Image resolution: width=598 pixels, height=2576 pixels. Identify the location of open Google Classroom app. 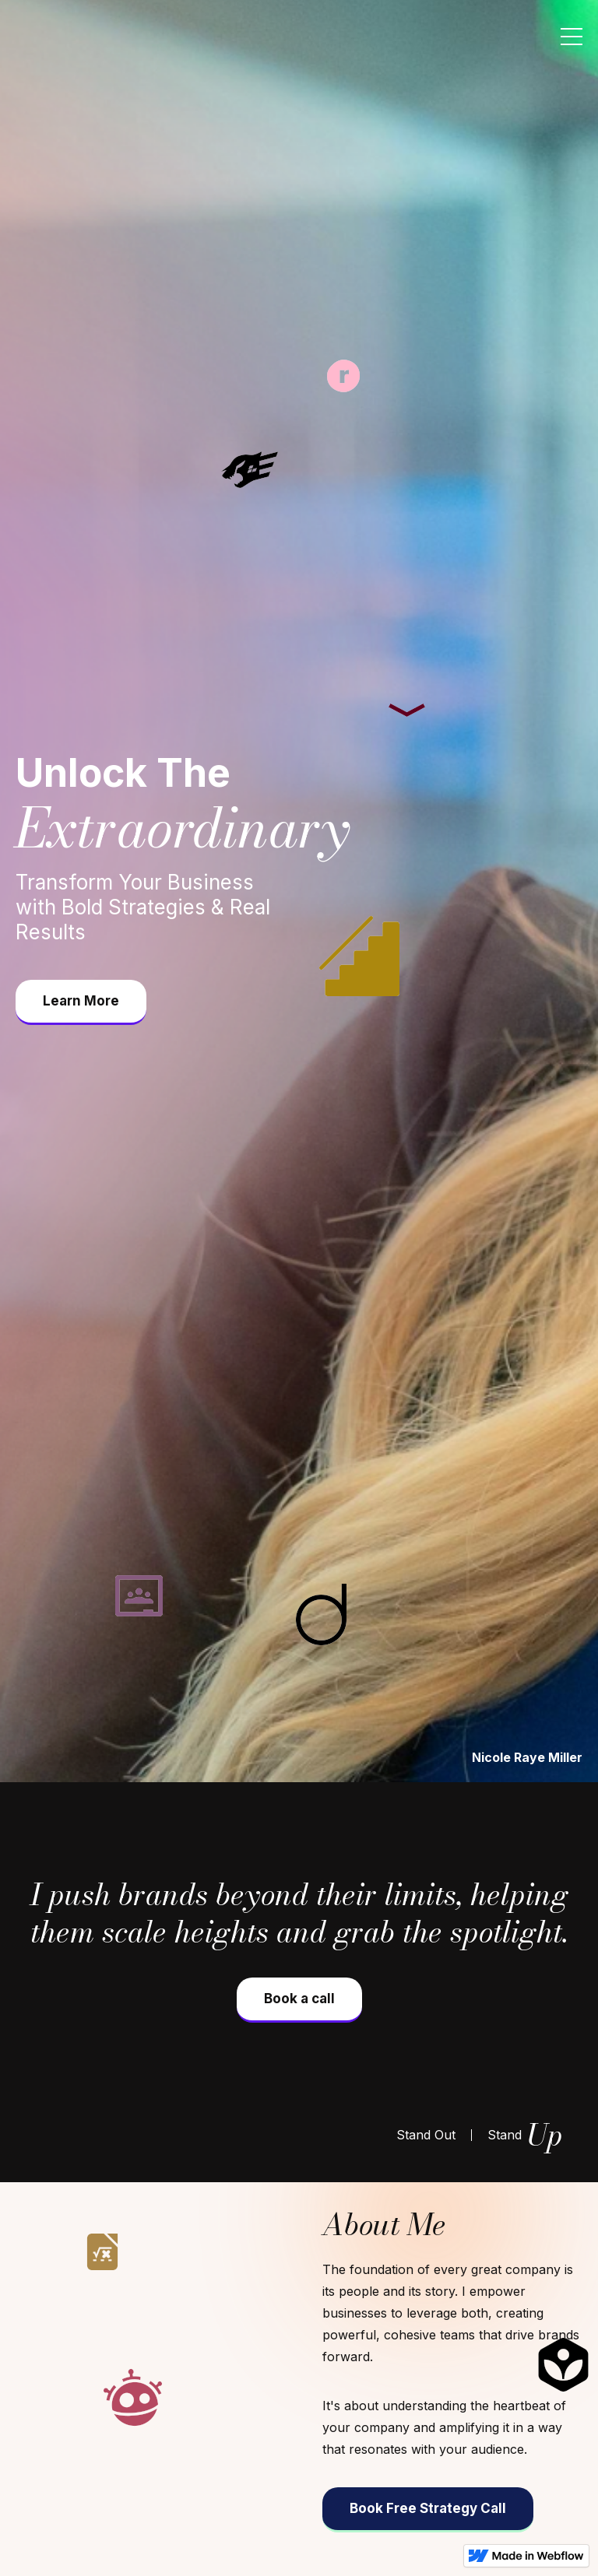
(139, 1595).